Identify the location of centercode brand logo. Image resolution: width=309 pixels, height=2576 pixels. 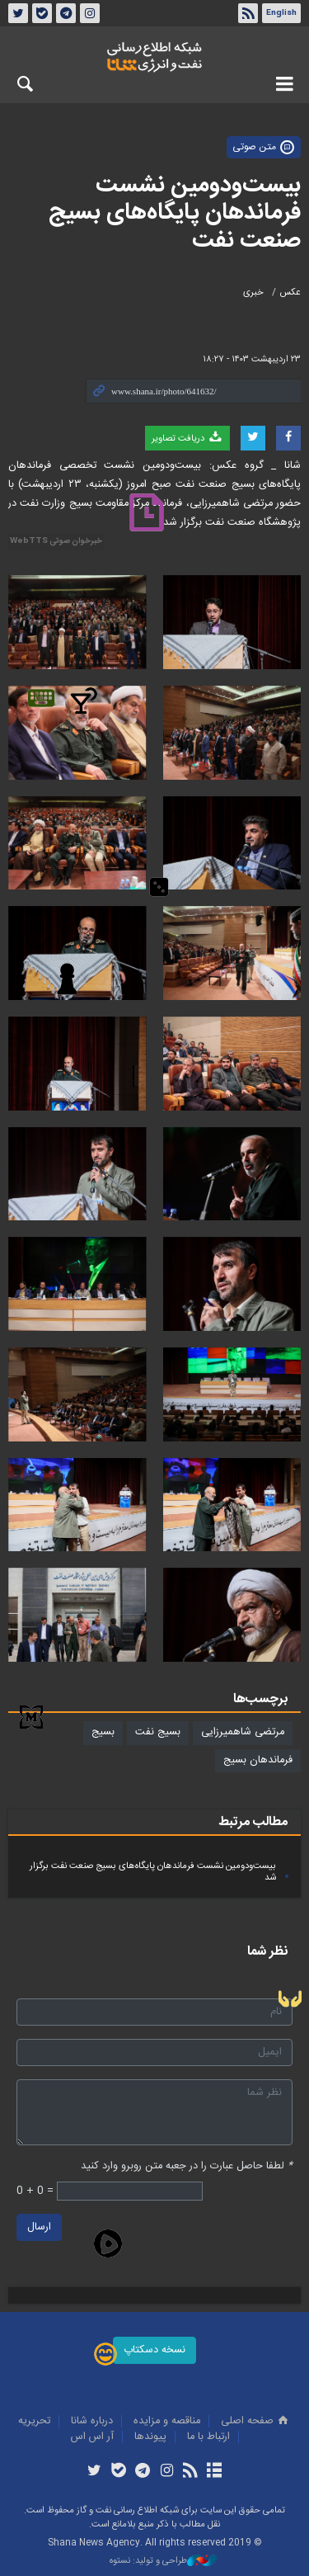
(108, 2243).